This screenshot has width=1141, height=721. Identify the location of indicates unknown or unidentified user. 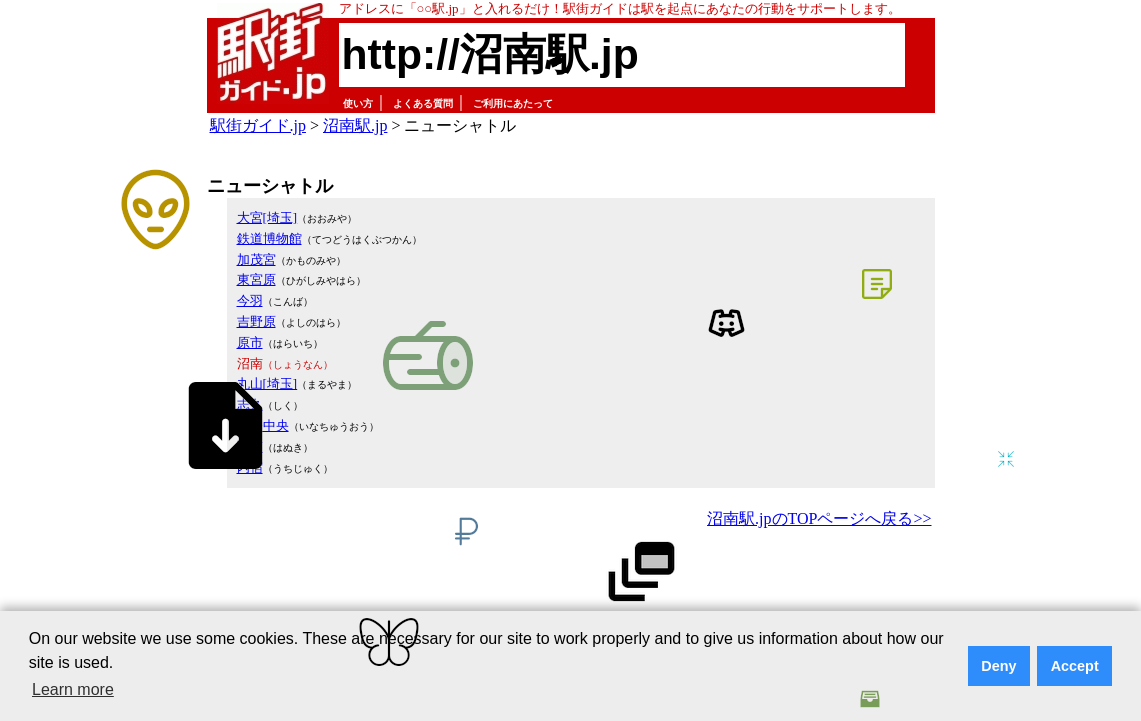
(155, 209).